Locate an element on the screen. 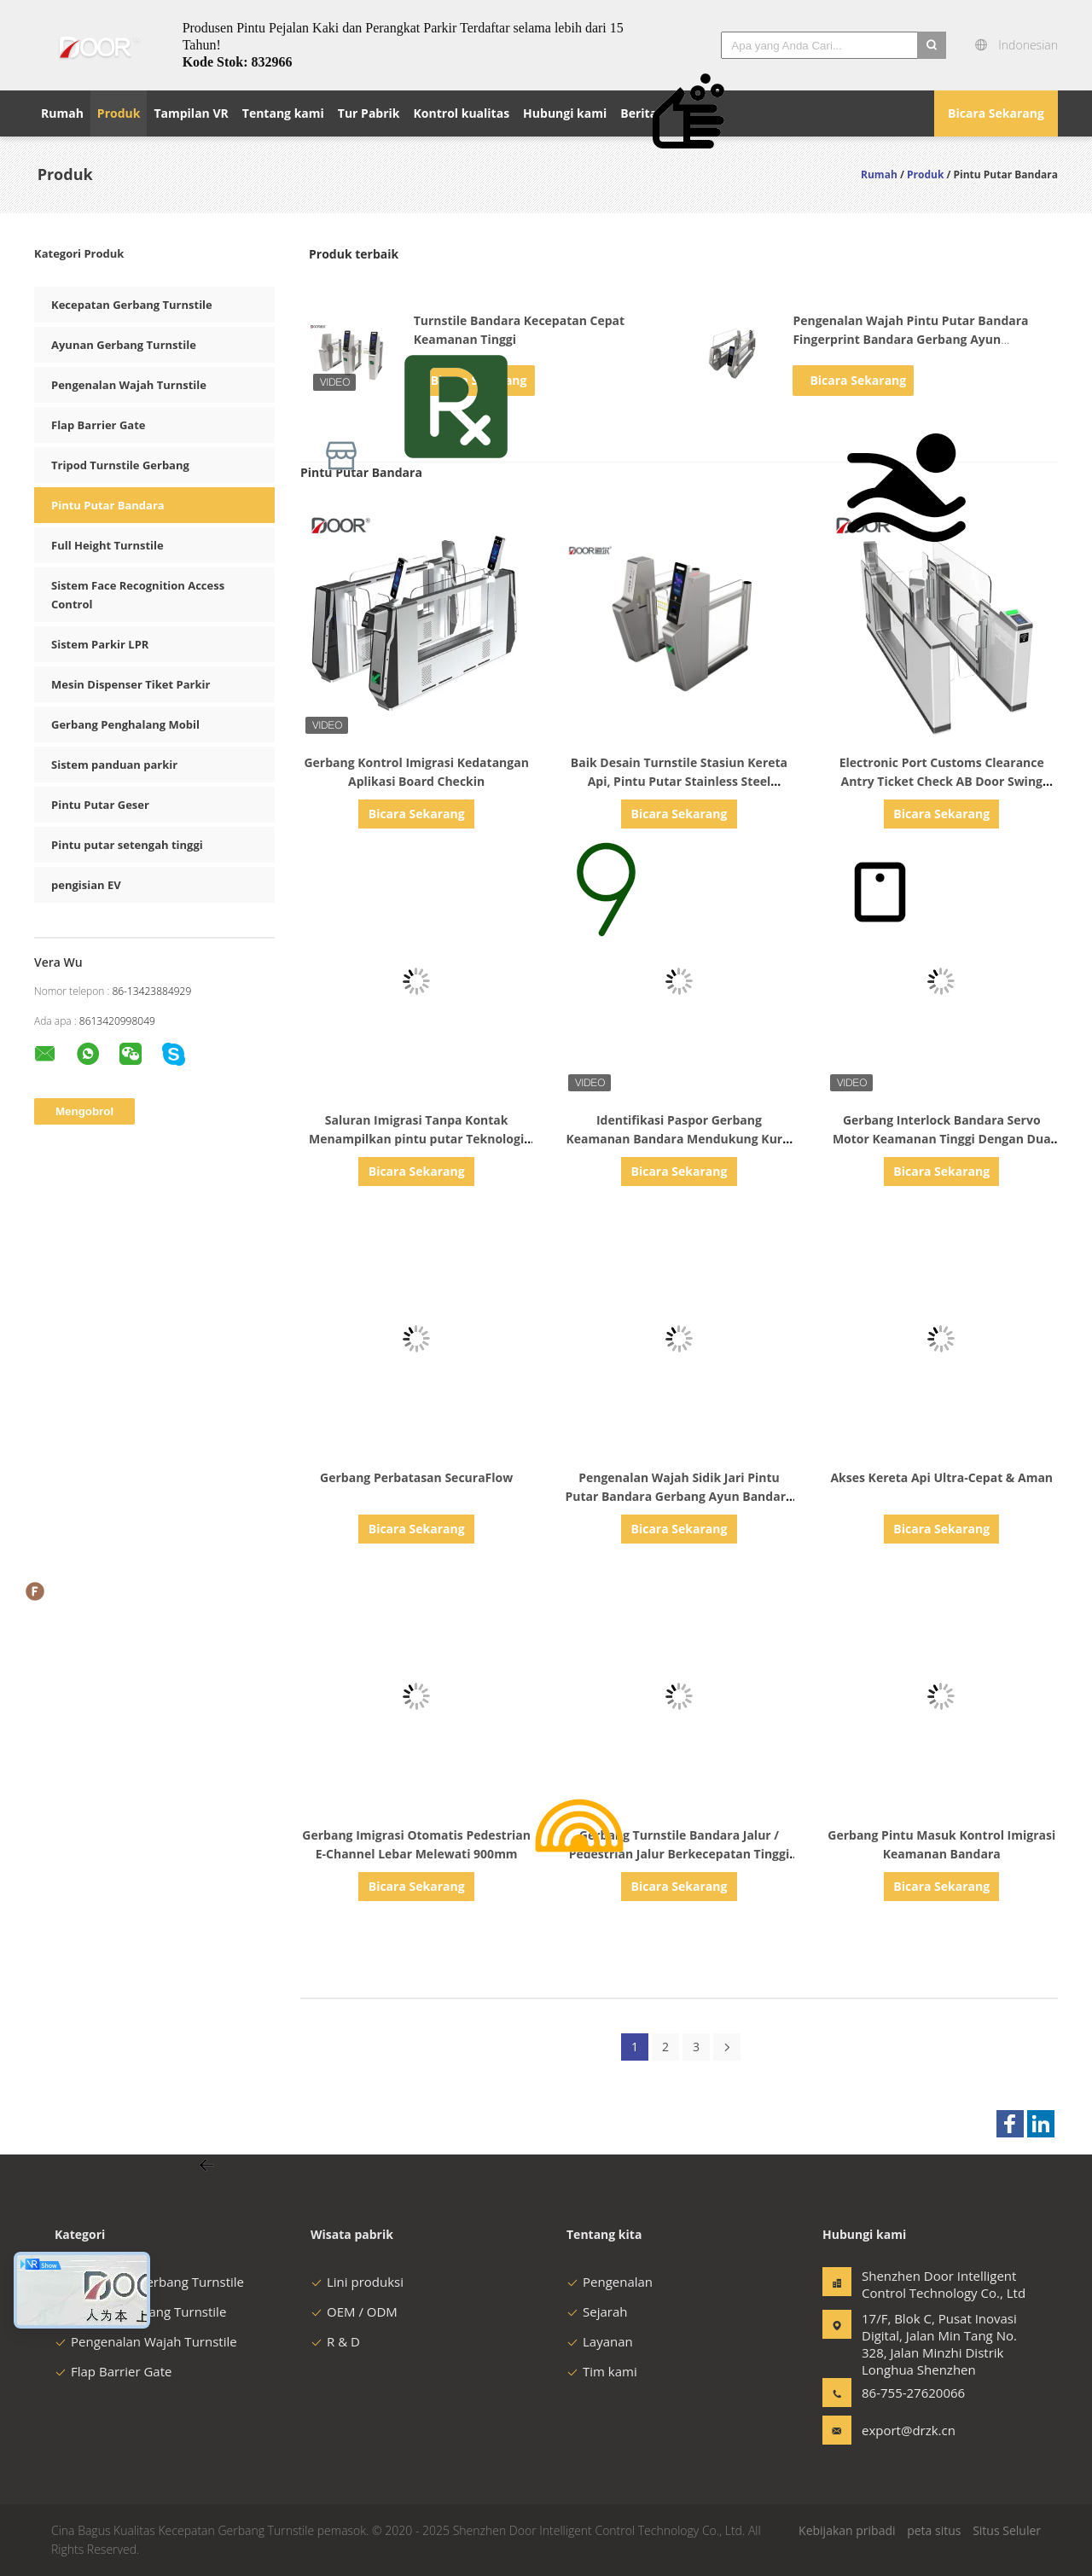 Image resolution: width=1092 pixels, height=2576 pixels. access swimming pool or aquatic facilities is located at coordinates (906, 487).